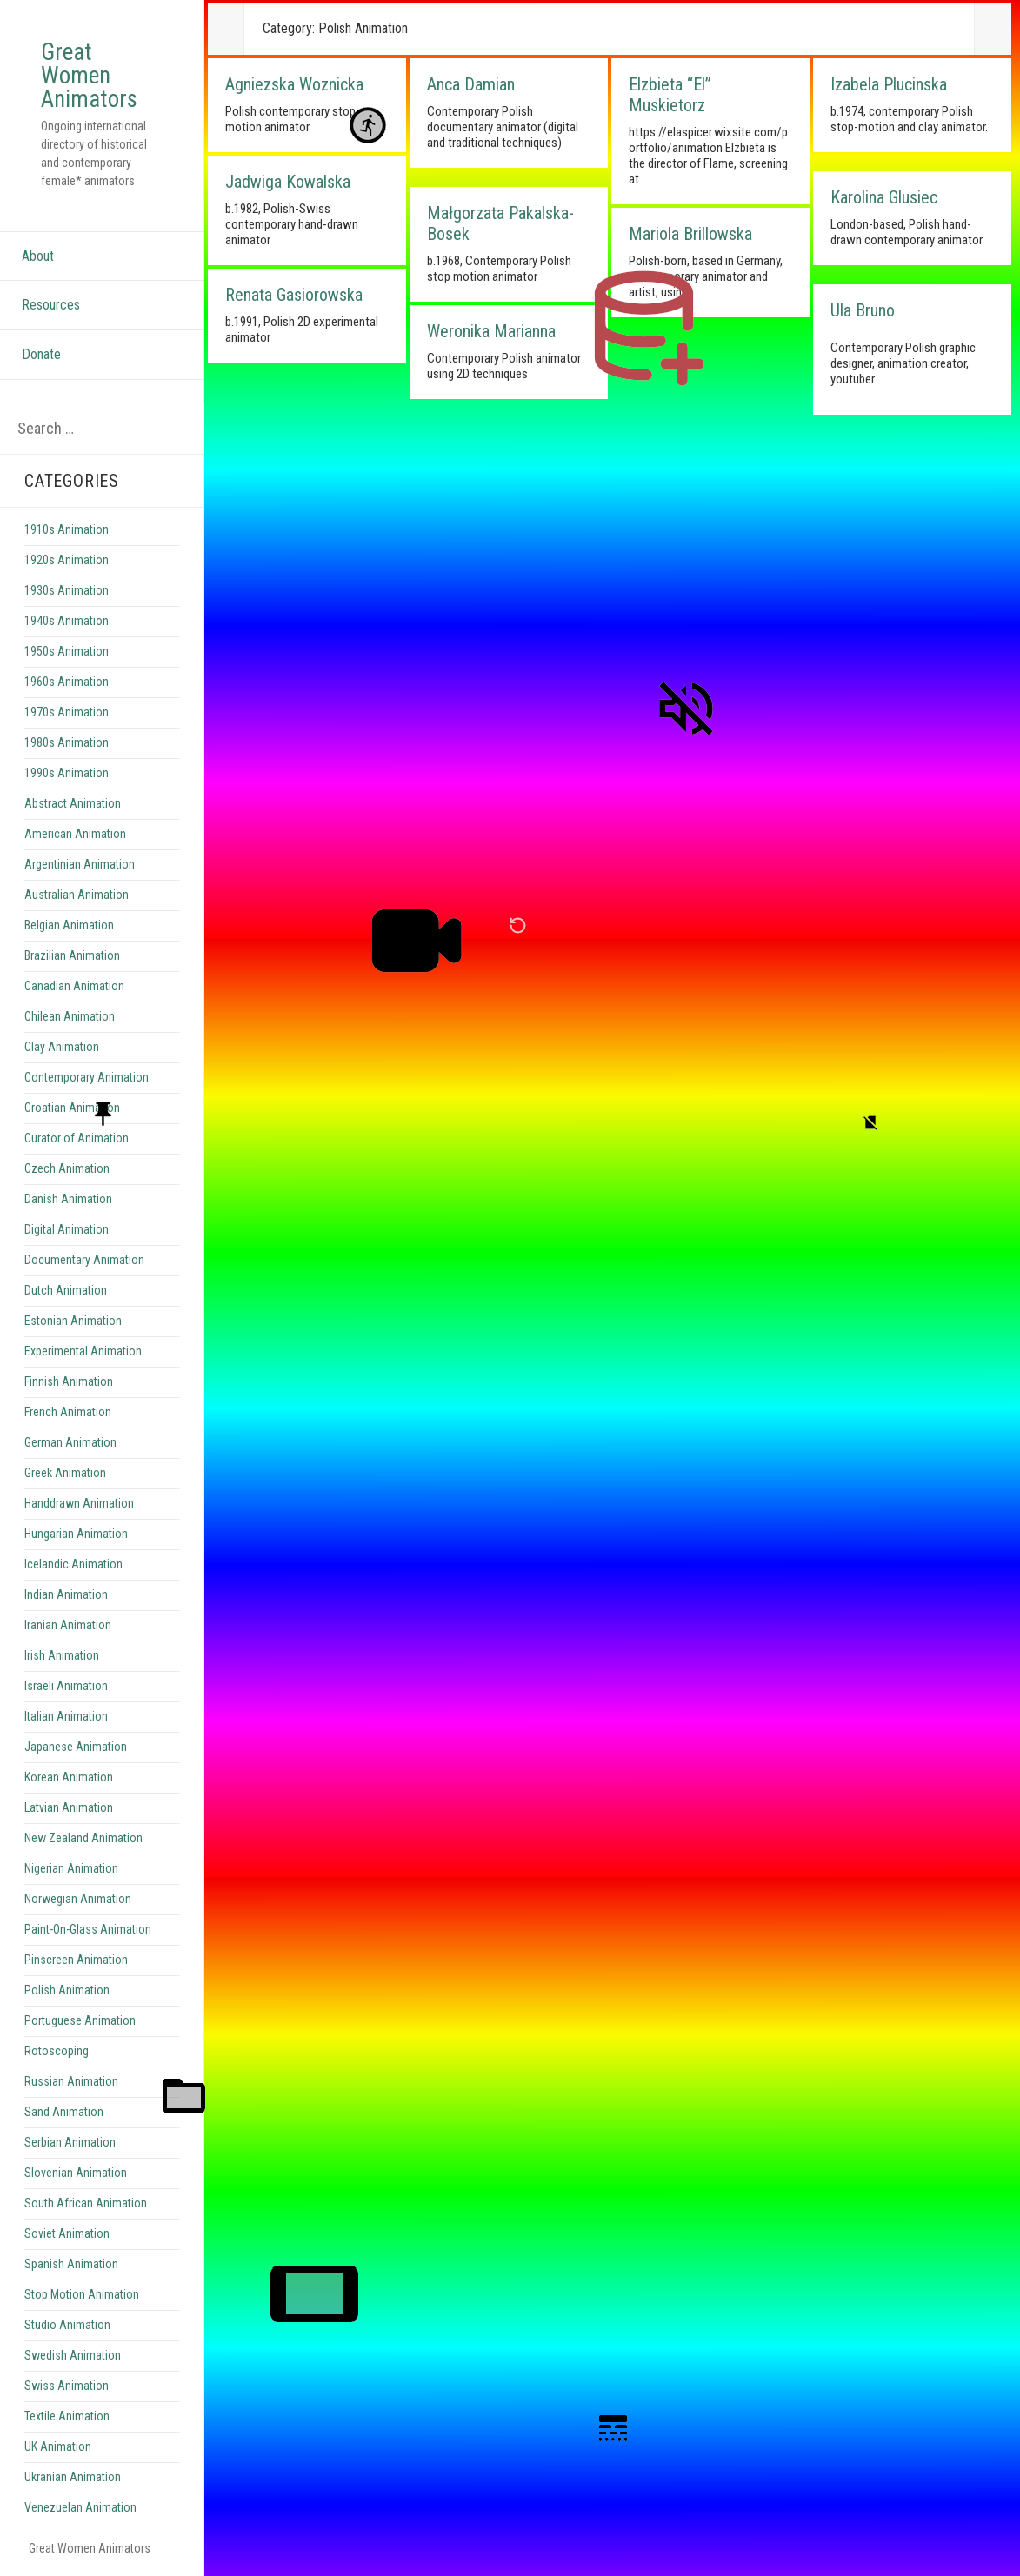 The height and width of the screenshot is (2576, 1020). Describe the element at coordinates (314, 2293) in the screenshot. I see `switch to landscape orientation` at that location.